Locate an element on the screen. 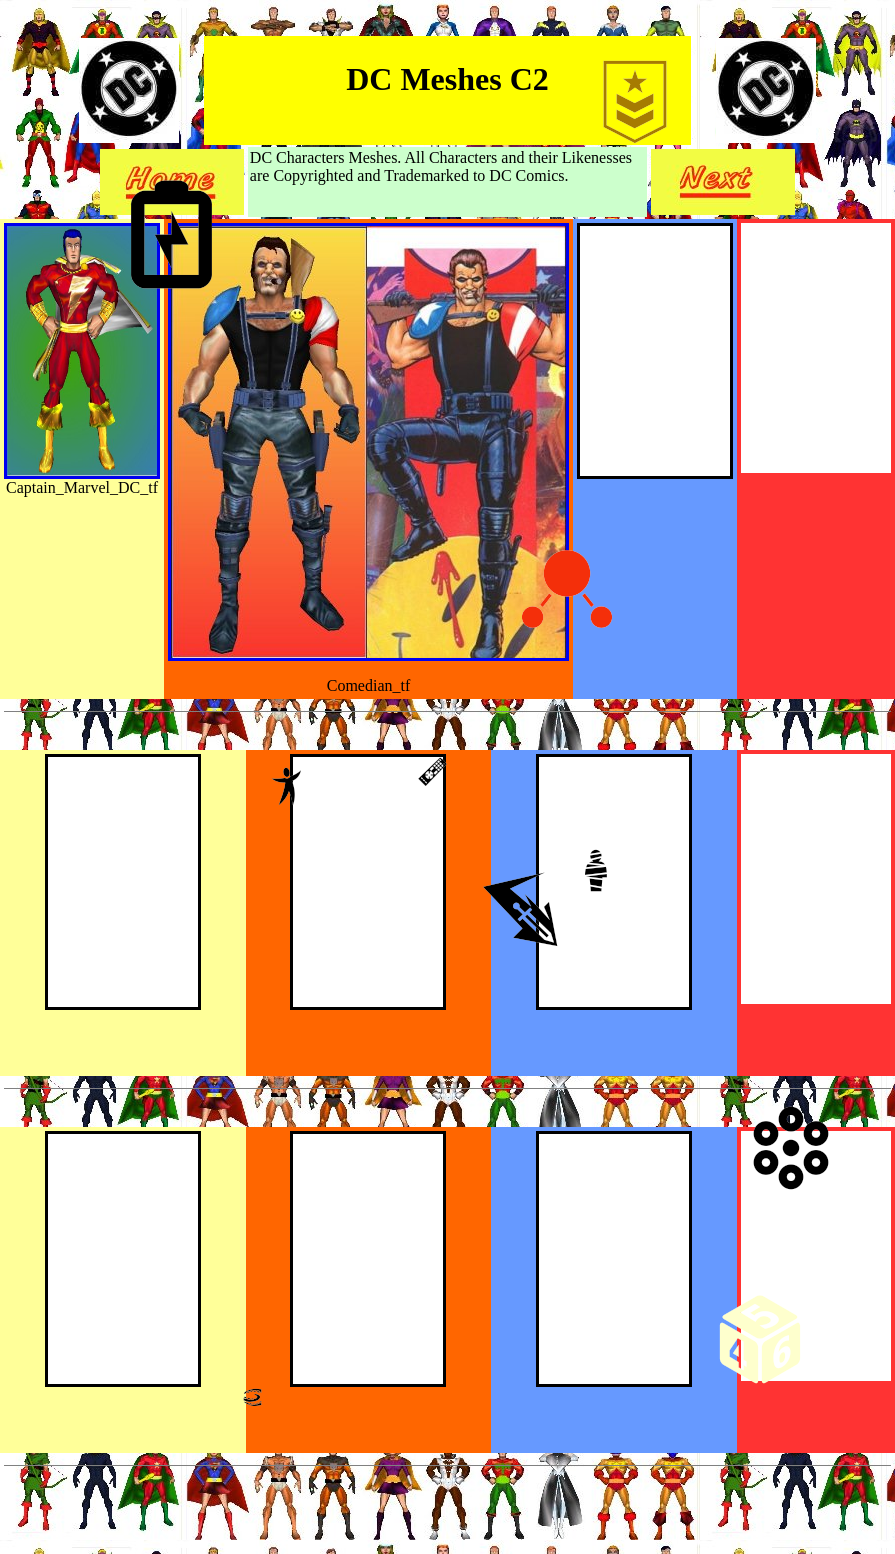  indicates a blocked area or monster hazard in gameplay is located at coordinates (252, 1397).